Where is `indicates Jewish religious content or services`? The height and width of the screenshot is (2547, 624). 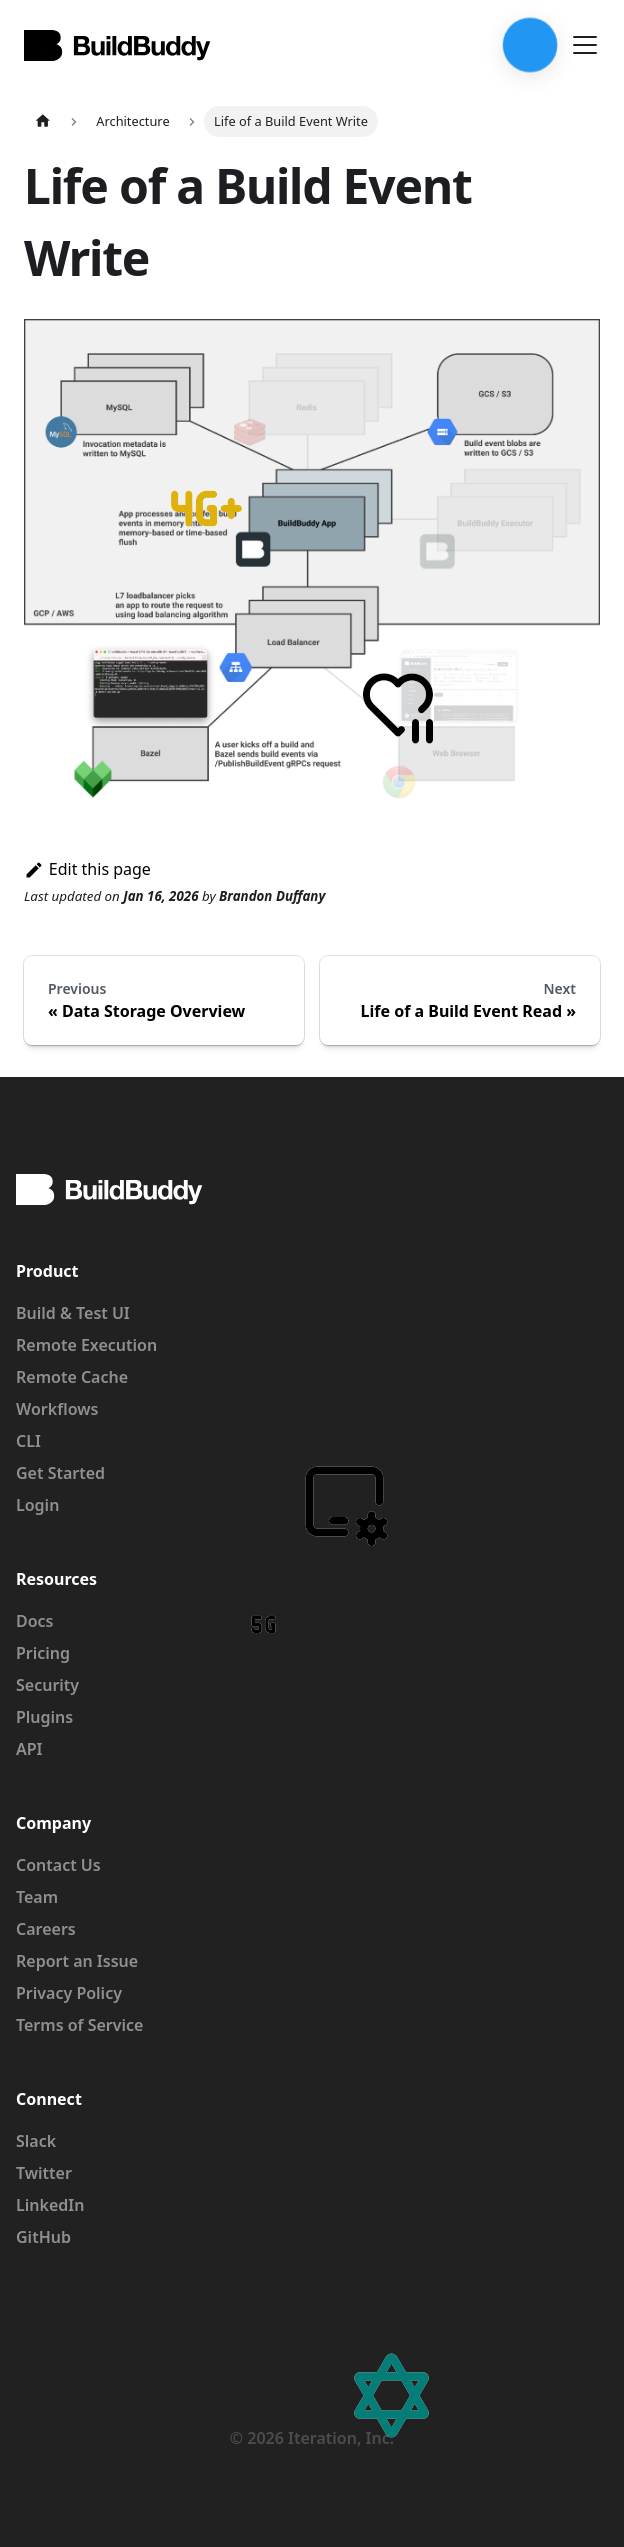 indicates Jewish religious content or services is located at coordinates (391, 2395).